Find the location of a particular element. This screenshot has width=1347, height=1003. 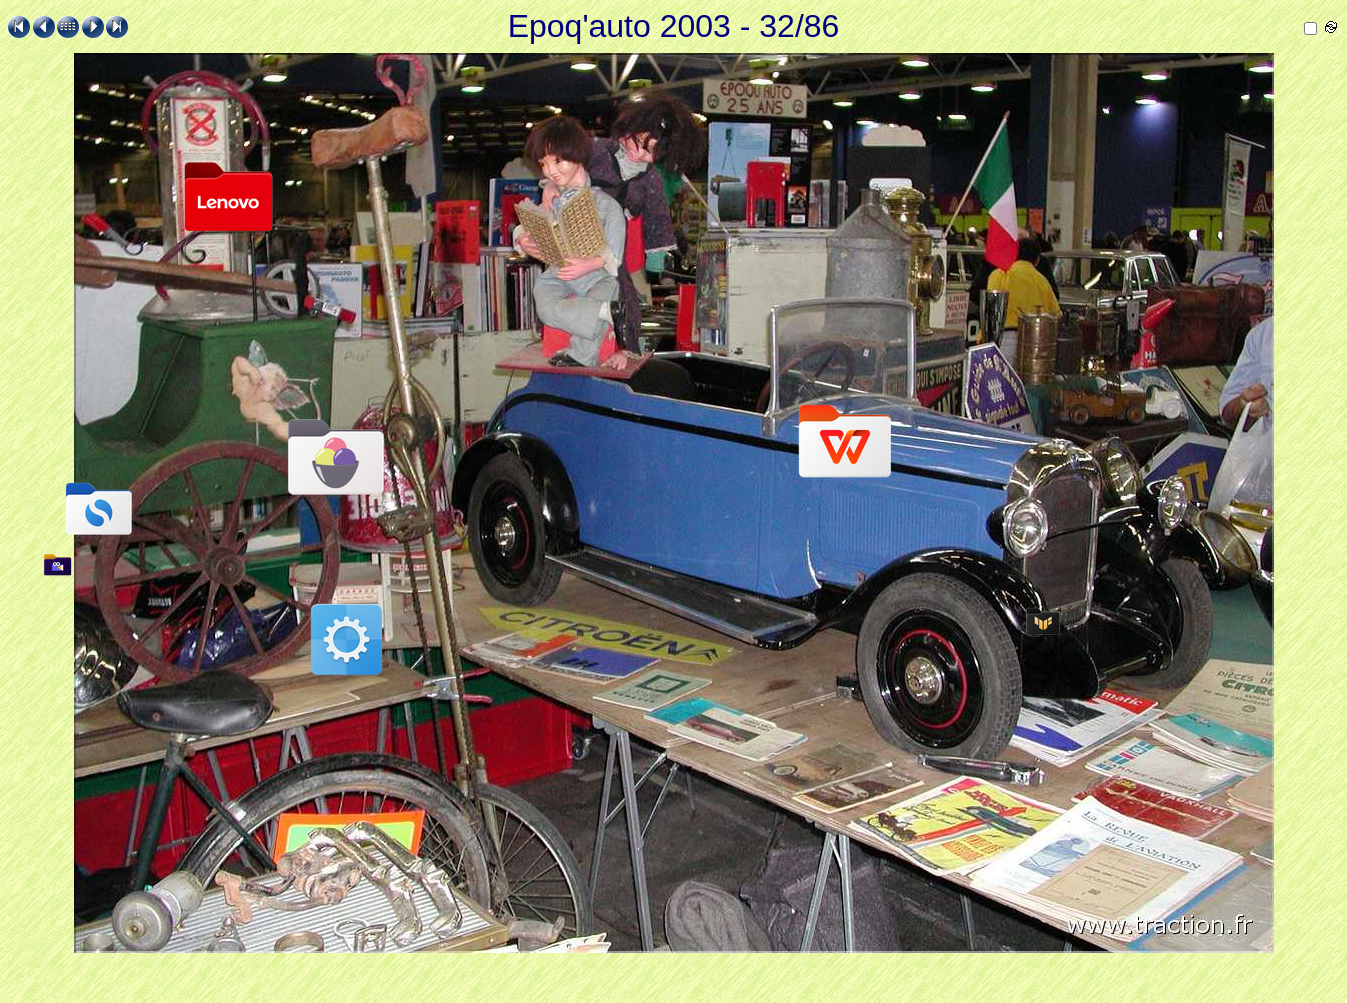

open simplenote files folder is located at coordinates (98, 510).